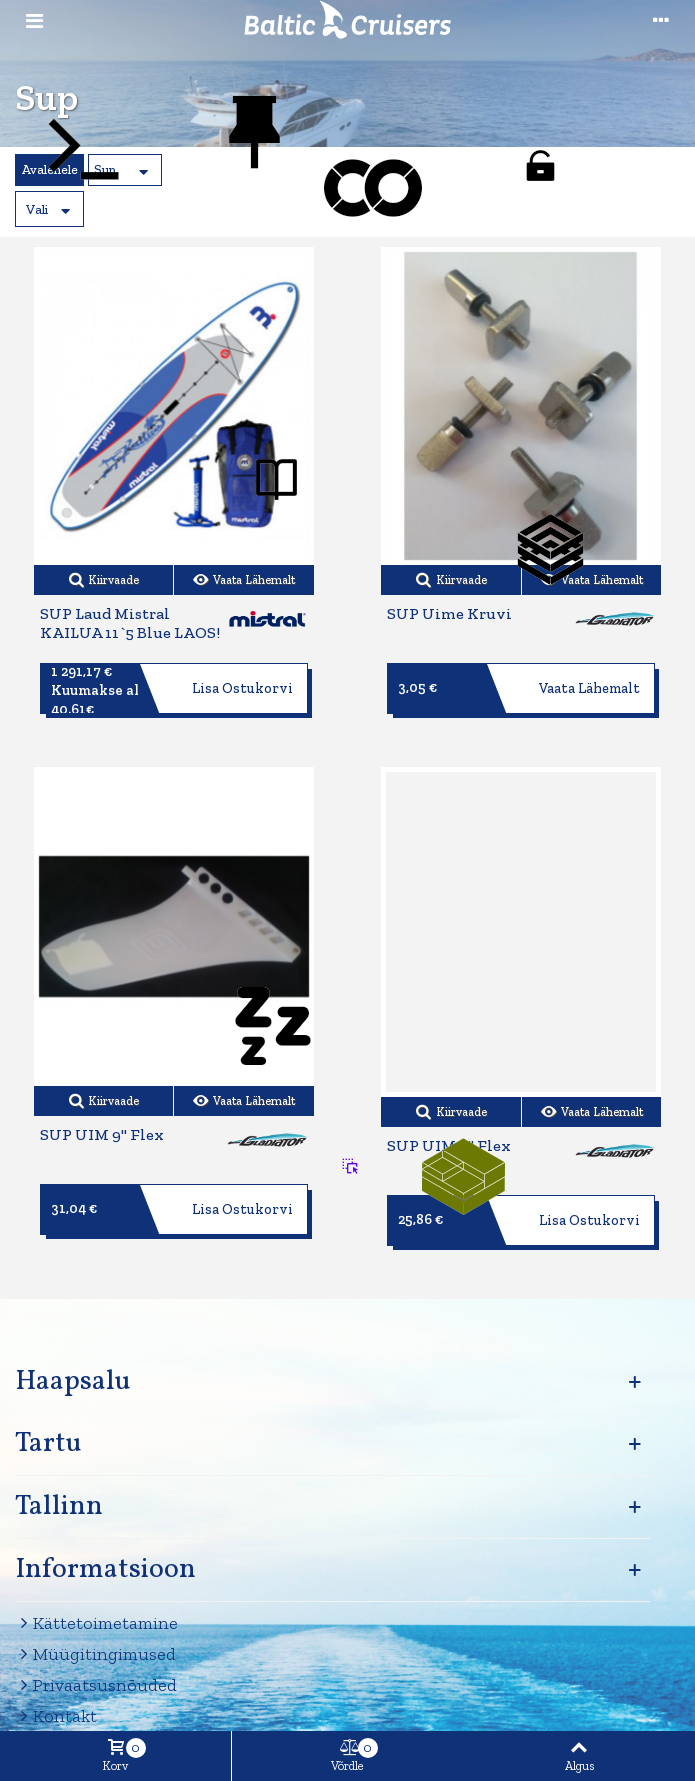  Describe the element at coordinates (273, 1026) in the screenshot. I see `LazyVim neovim configuration logo` at that location.